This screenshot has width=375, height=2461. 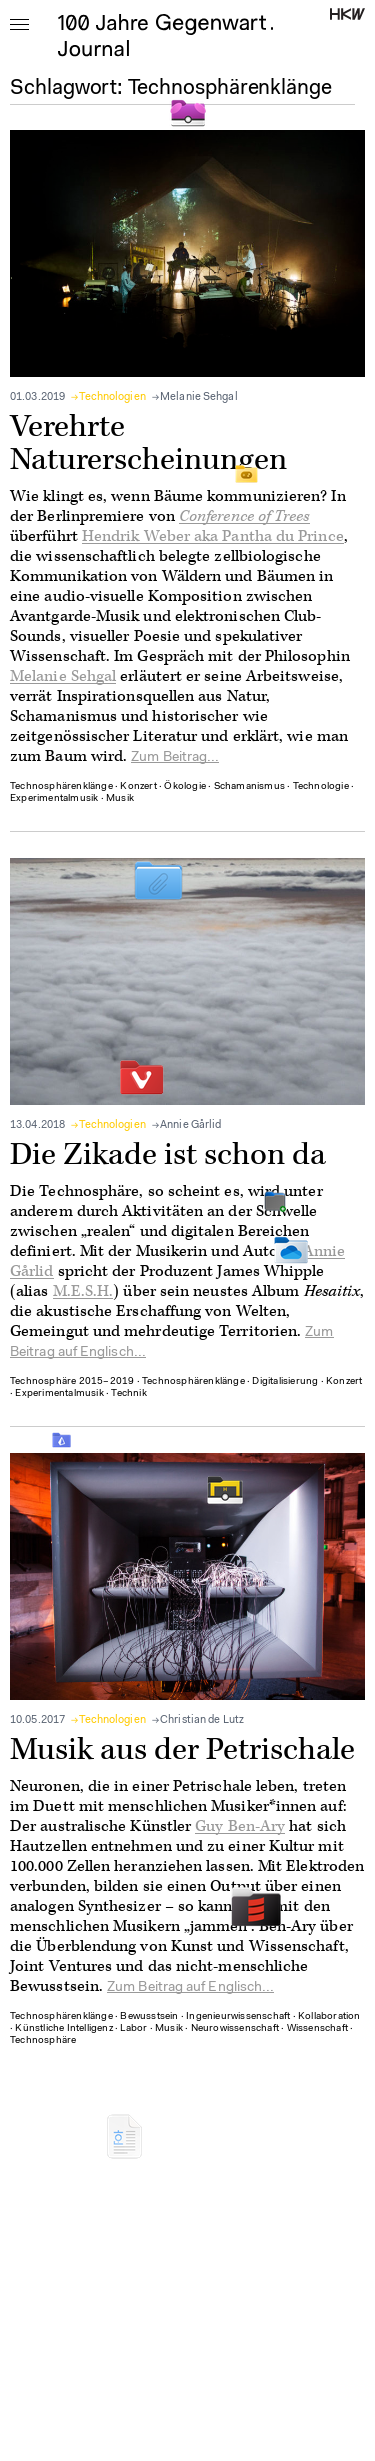 What do you see at coordinates (158, 880) in the screenshot?
I see `open folder containing email attachments` at bounding box center [158, 880].